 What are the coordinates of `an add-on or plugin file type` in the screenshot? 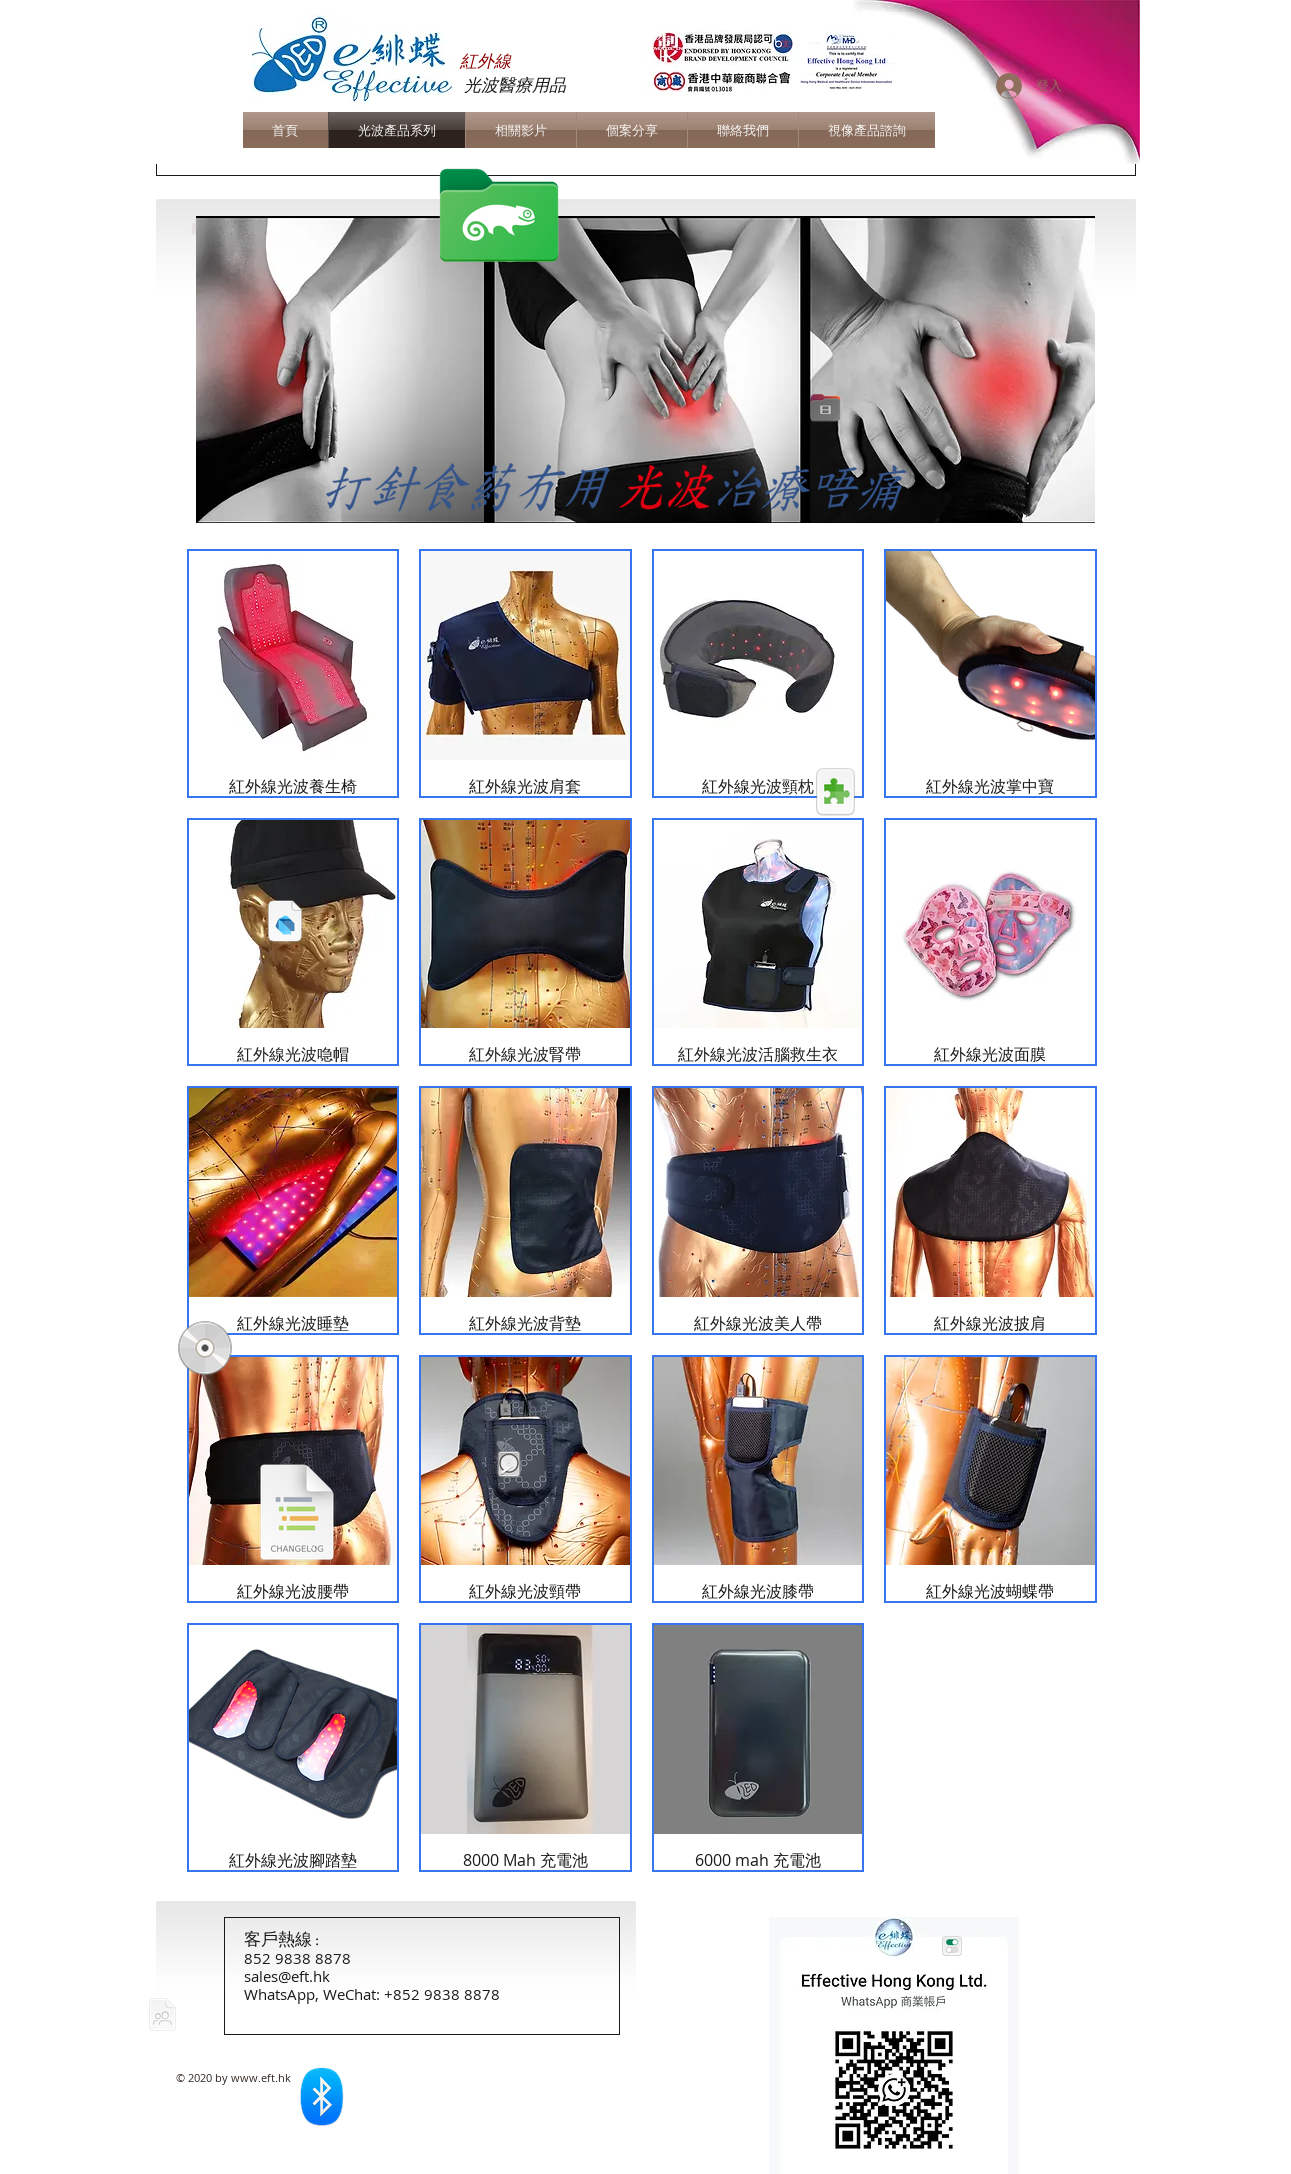 It's located at (835, 791).